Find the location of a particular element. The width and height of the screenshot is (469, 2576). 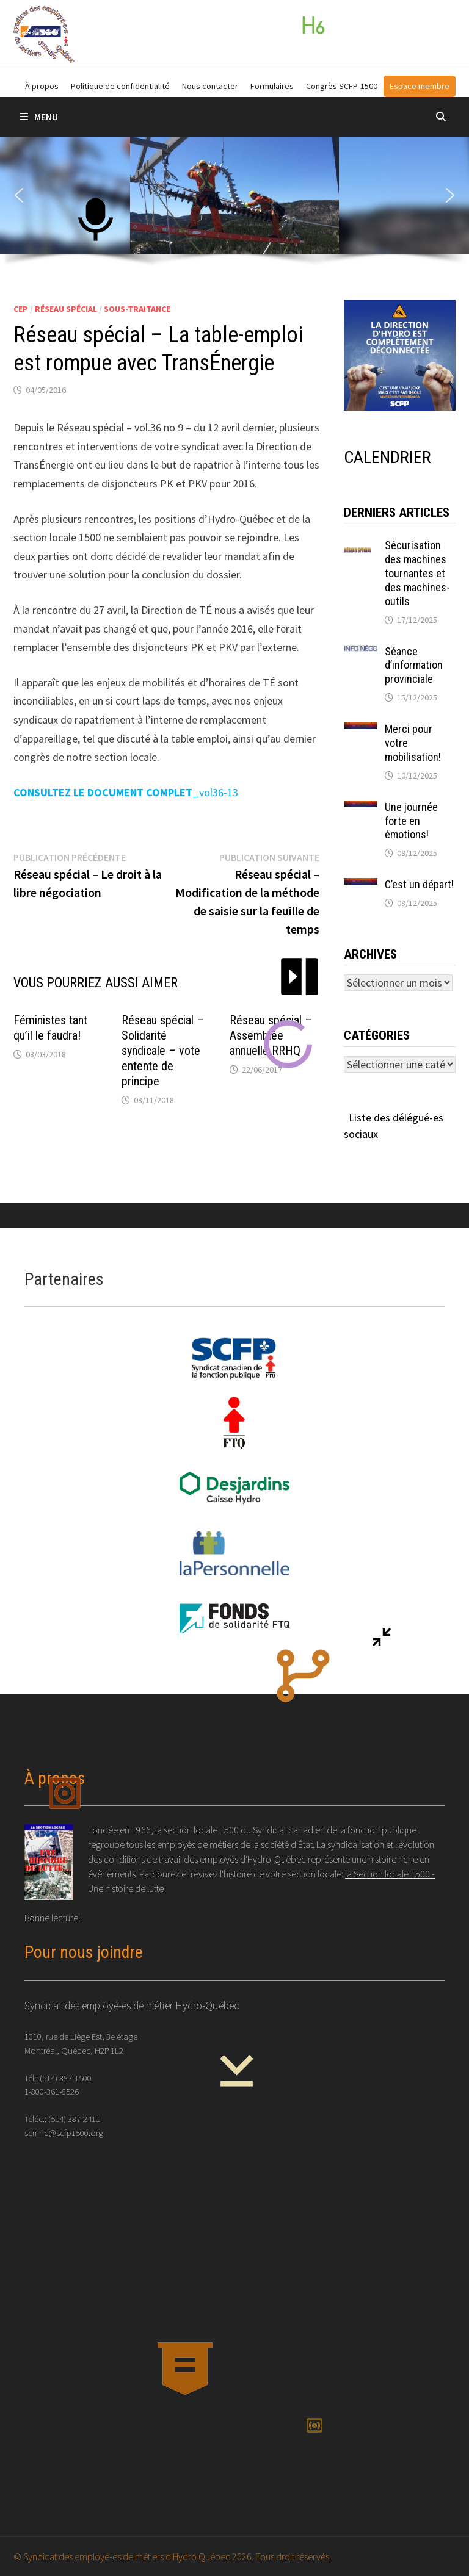

view repository branches is located at coordinates (303, 1675).